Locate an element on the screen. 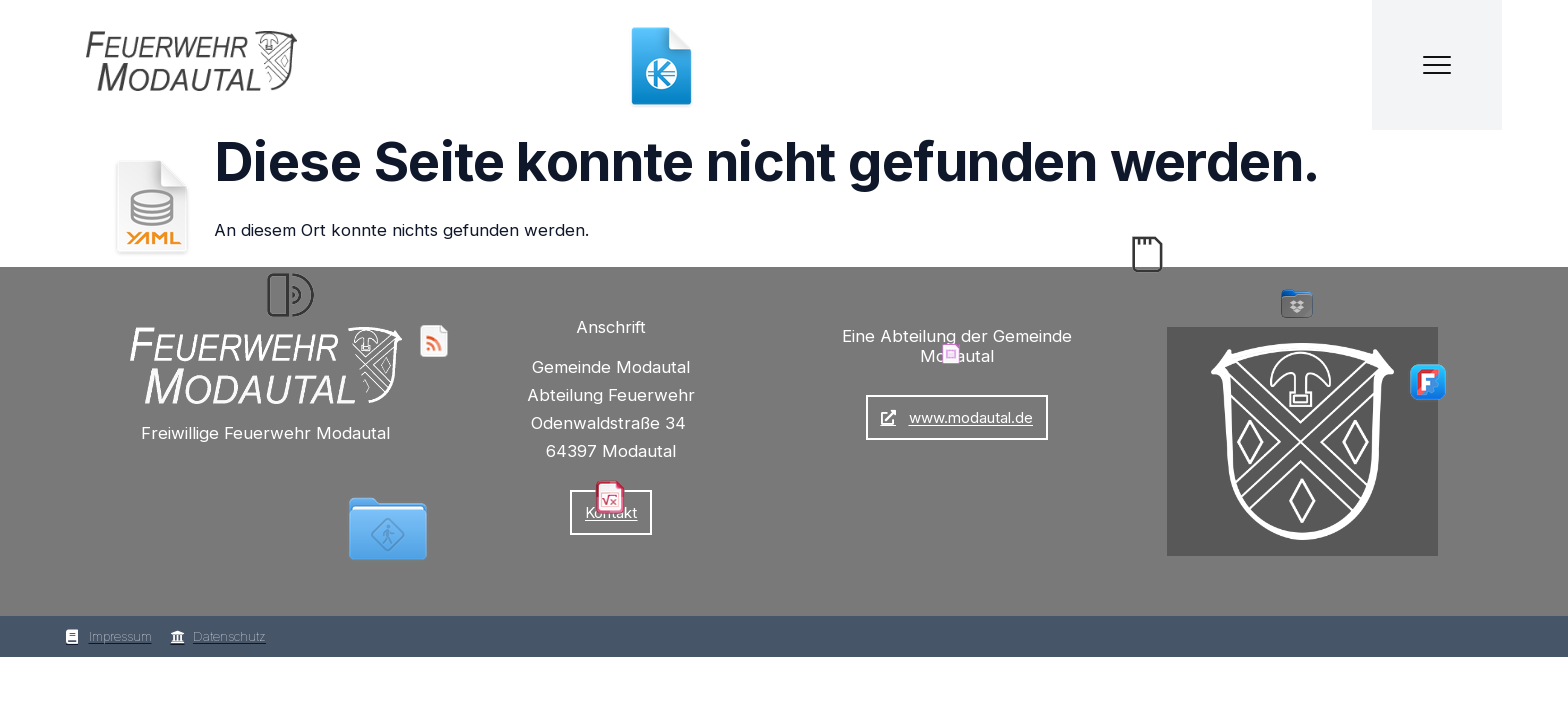 Image resolution: width=1568 pixels, height=720 pixels. open your Dropbox folder is located at coordinates (1297, 303).